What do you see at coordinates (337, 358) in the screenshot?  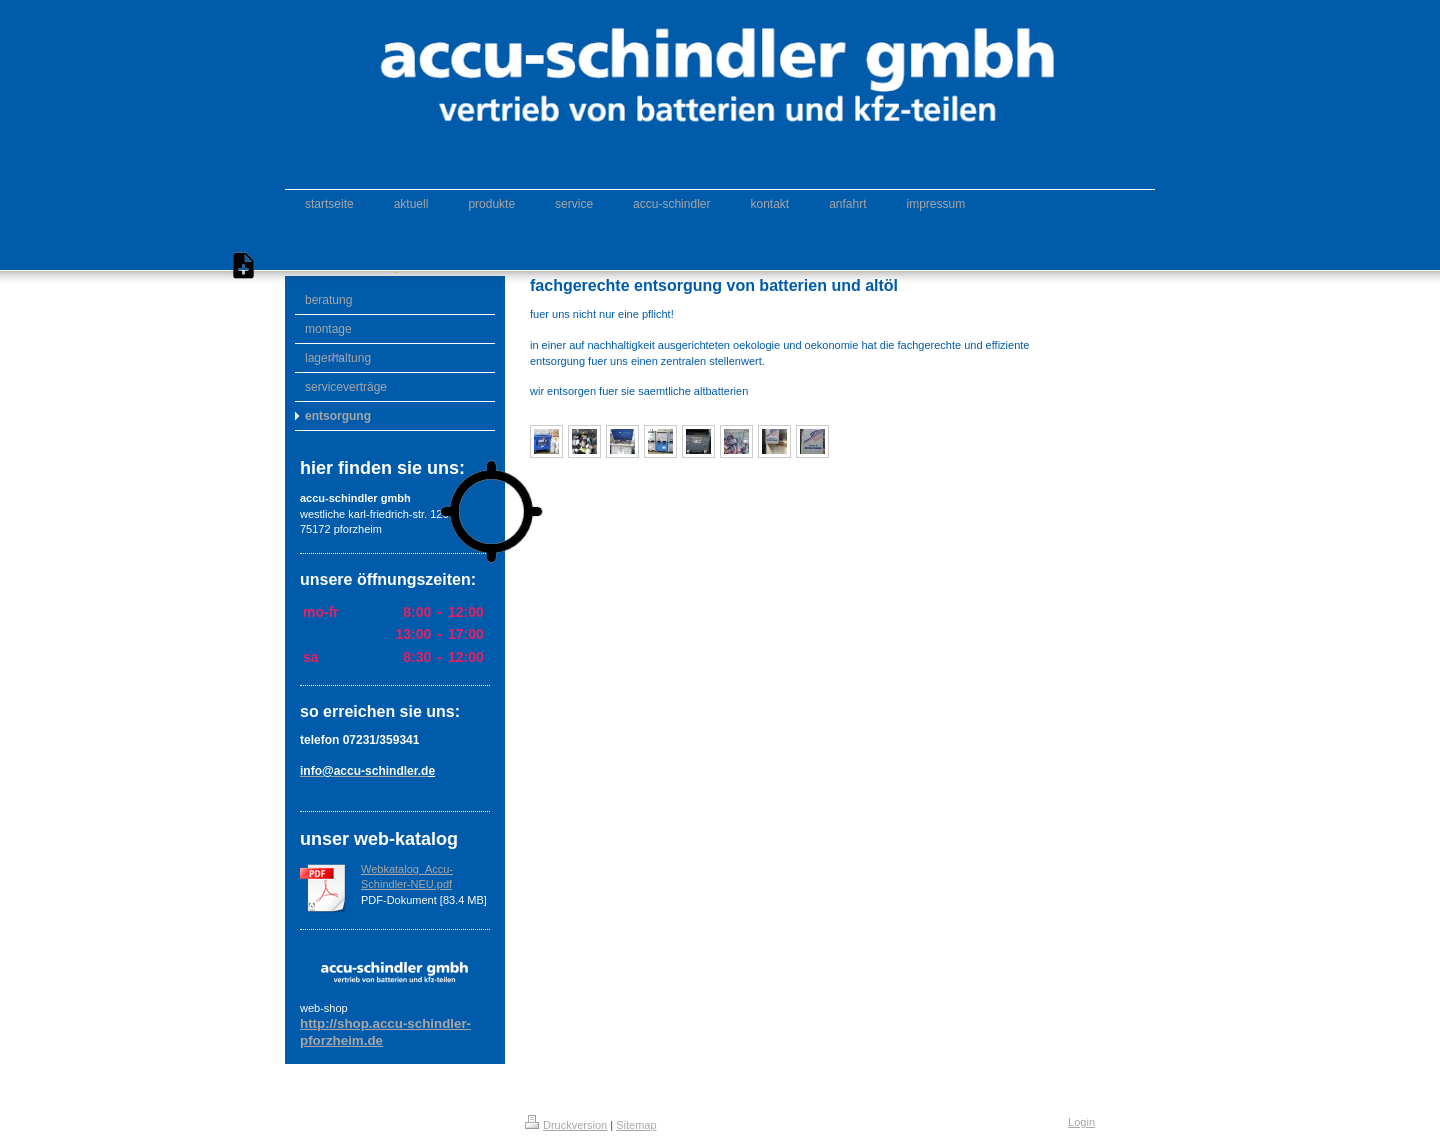 I see `collapse an expanded section` at bounding box center [337, 358].